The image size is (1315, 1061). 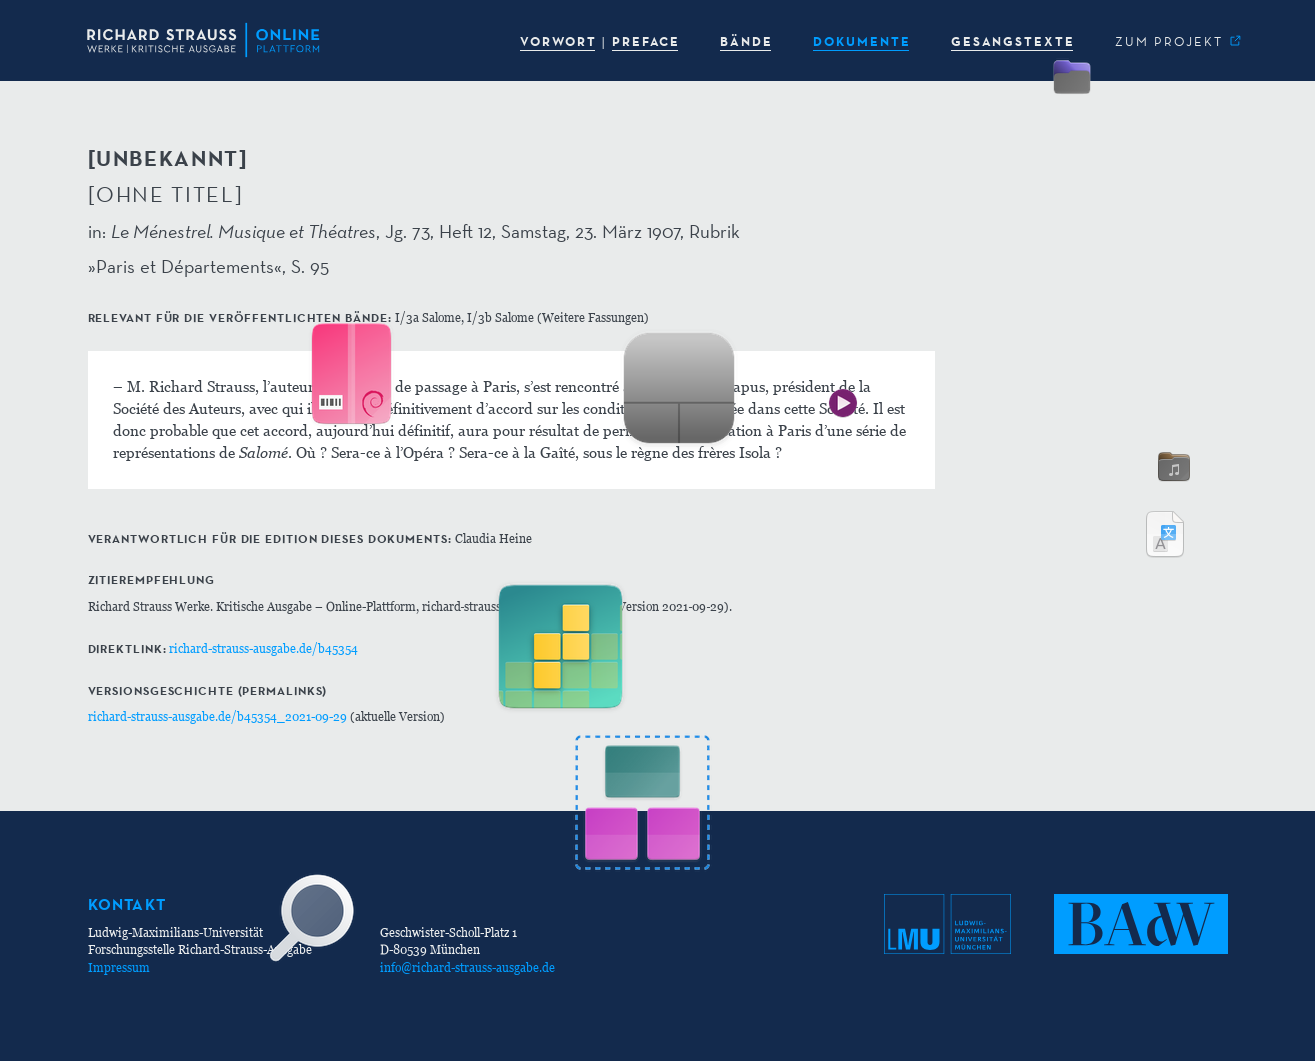 What do you see at coordinates (1072, 77) in the screenshot?
I see `drop files here to add to folder` at bounding box center [1072, 77].